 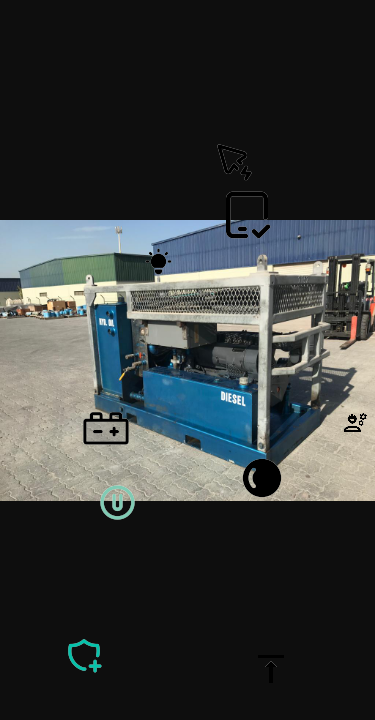 I want to click on cursor with active click or interaction, so click(x=233, y=160).